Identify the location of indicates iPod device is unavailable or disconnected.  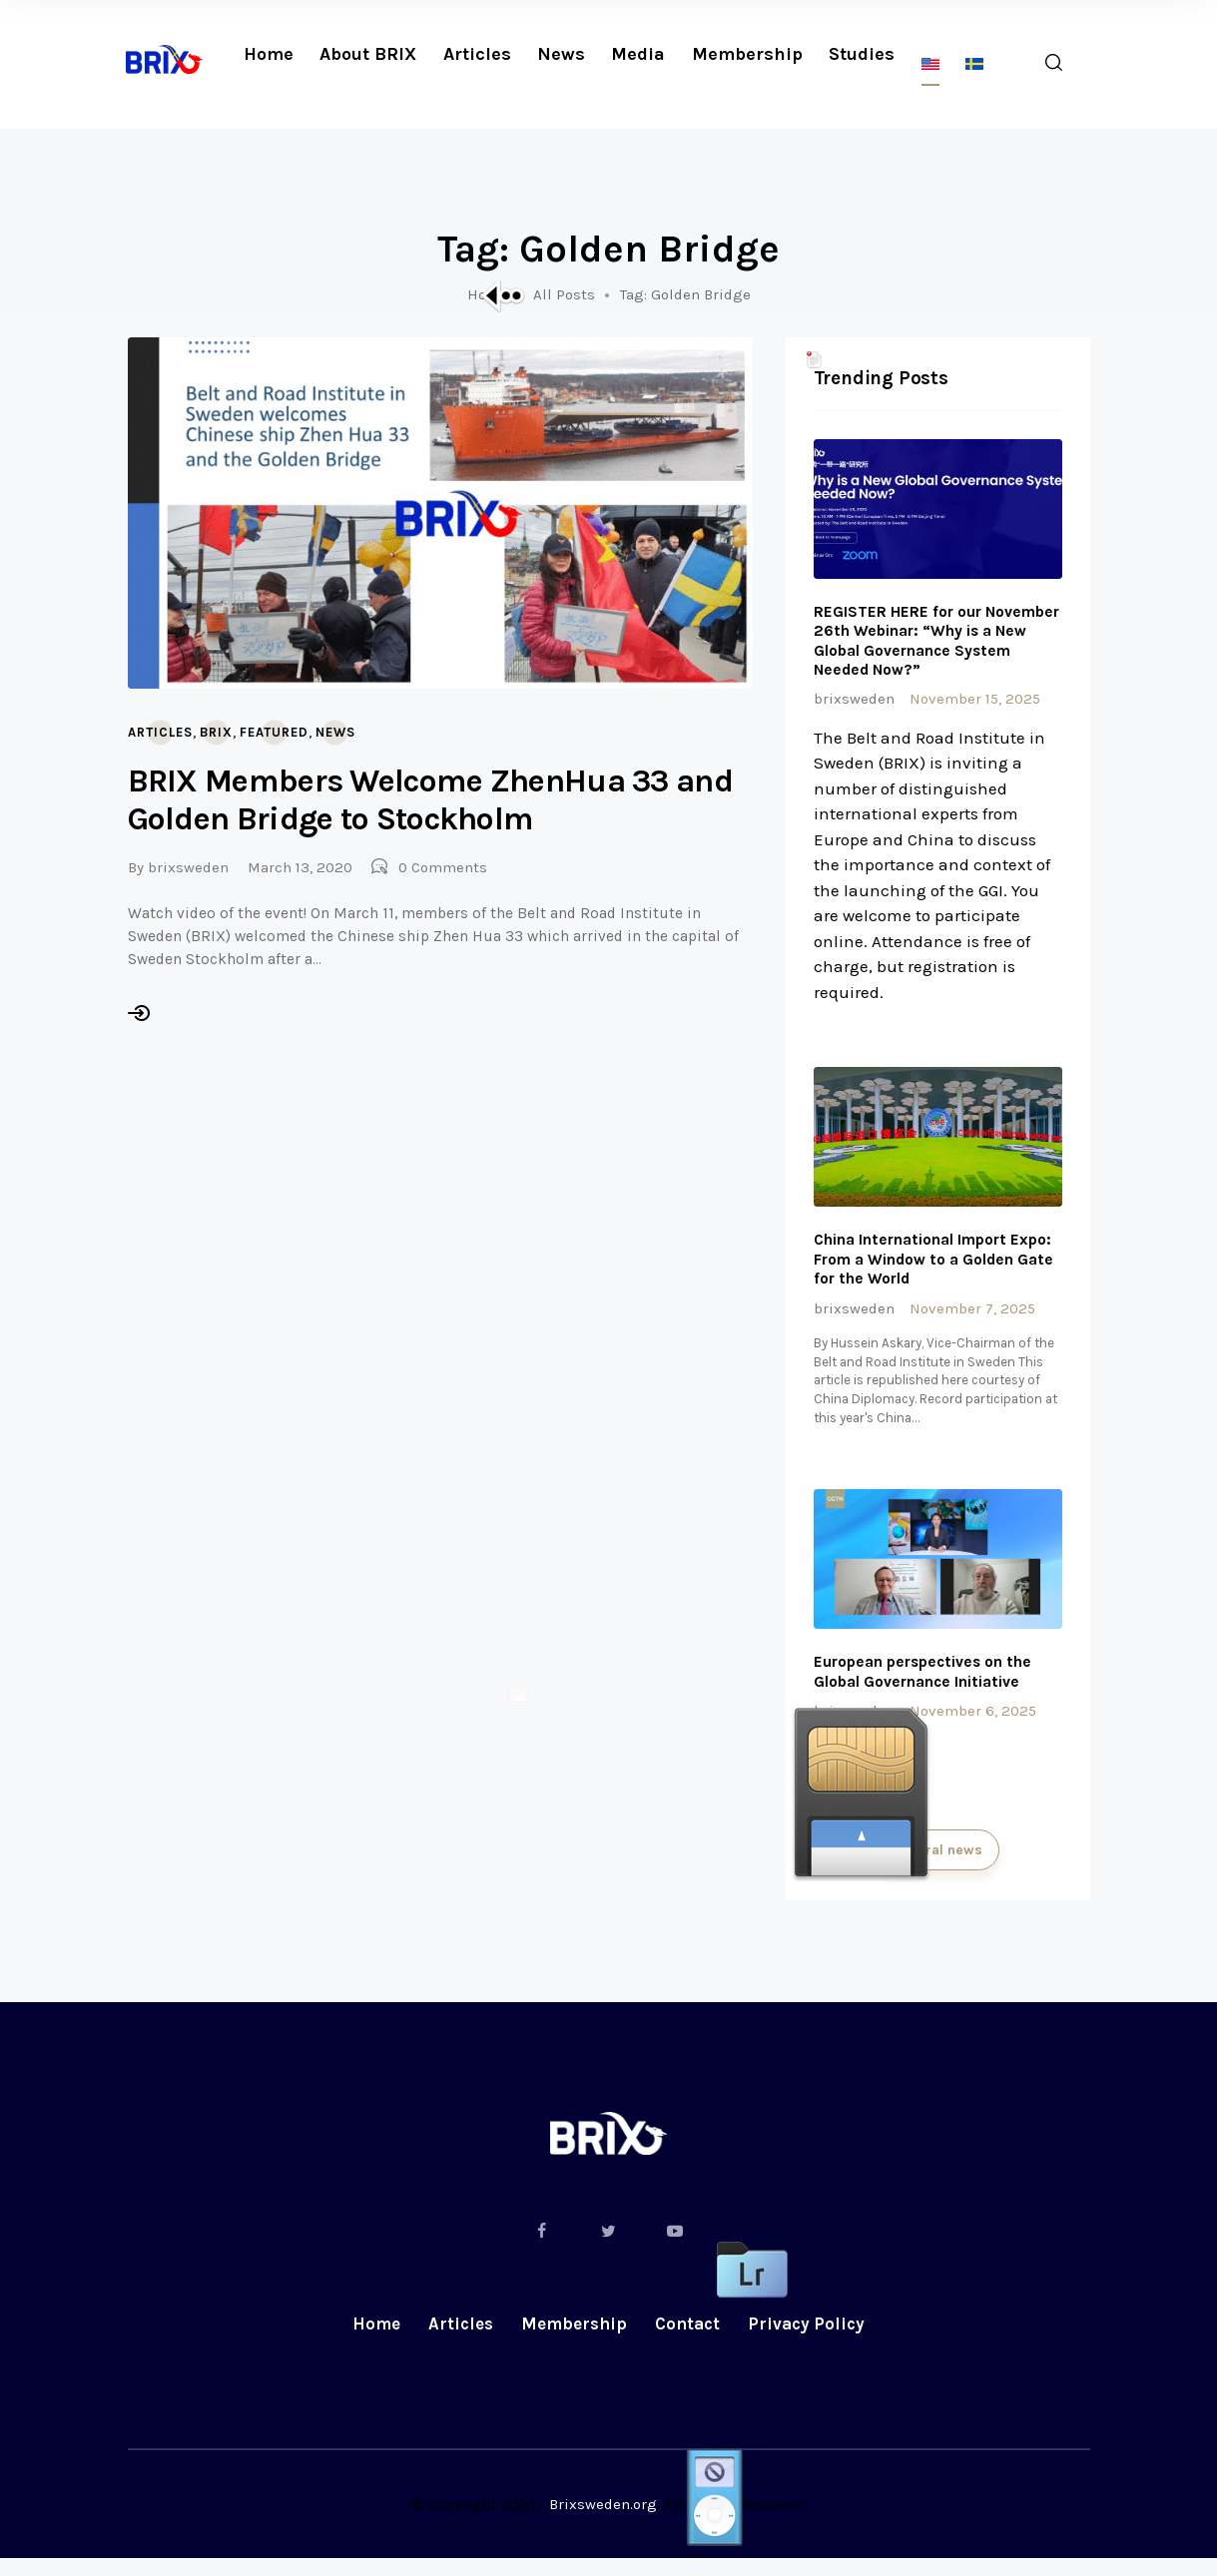
(714, 2497).